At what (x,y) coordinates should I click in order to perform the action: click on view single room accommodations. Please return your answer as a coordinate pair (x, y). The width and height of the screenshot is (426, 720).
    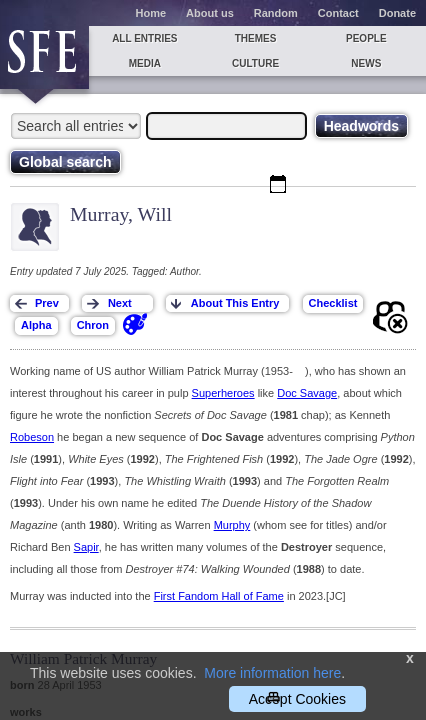
    Looking at the image, I should click on (273, 697).